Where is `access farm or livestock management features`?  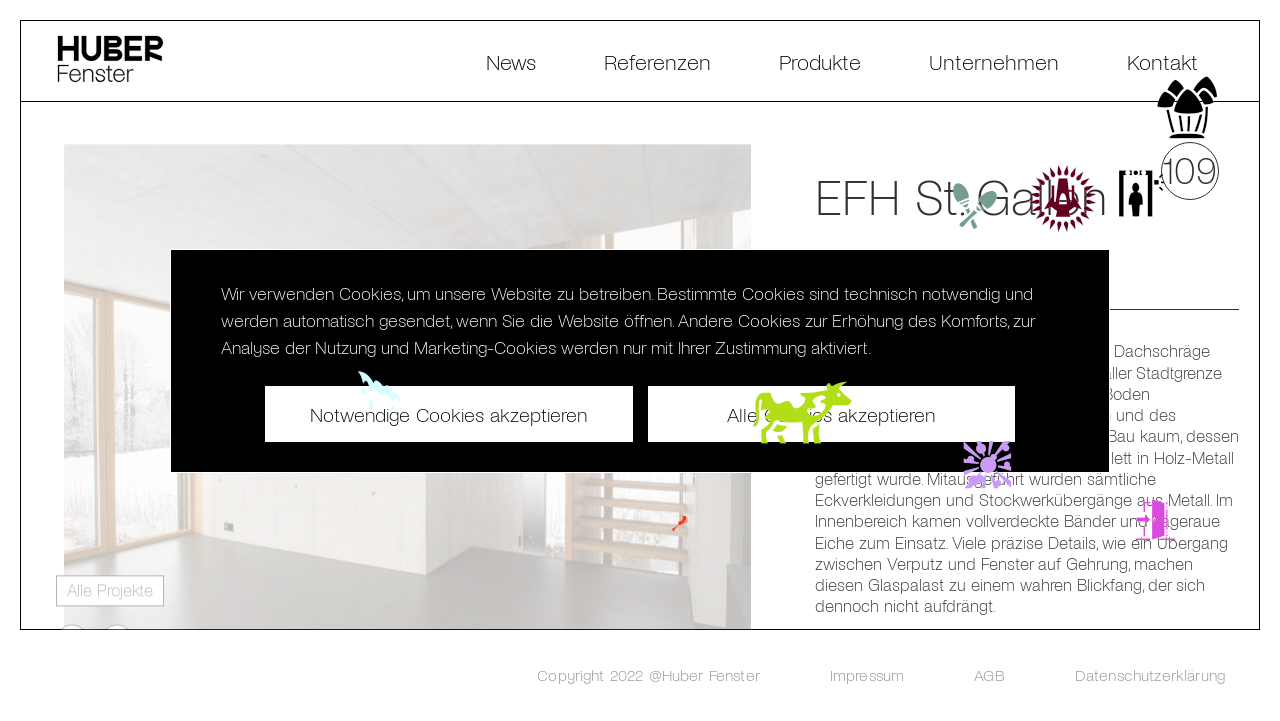
access farm or livestock management features is located at coordinates (802, 412).